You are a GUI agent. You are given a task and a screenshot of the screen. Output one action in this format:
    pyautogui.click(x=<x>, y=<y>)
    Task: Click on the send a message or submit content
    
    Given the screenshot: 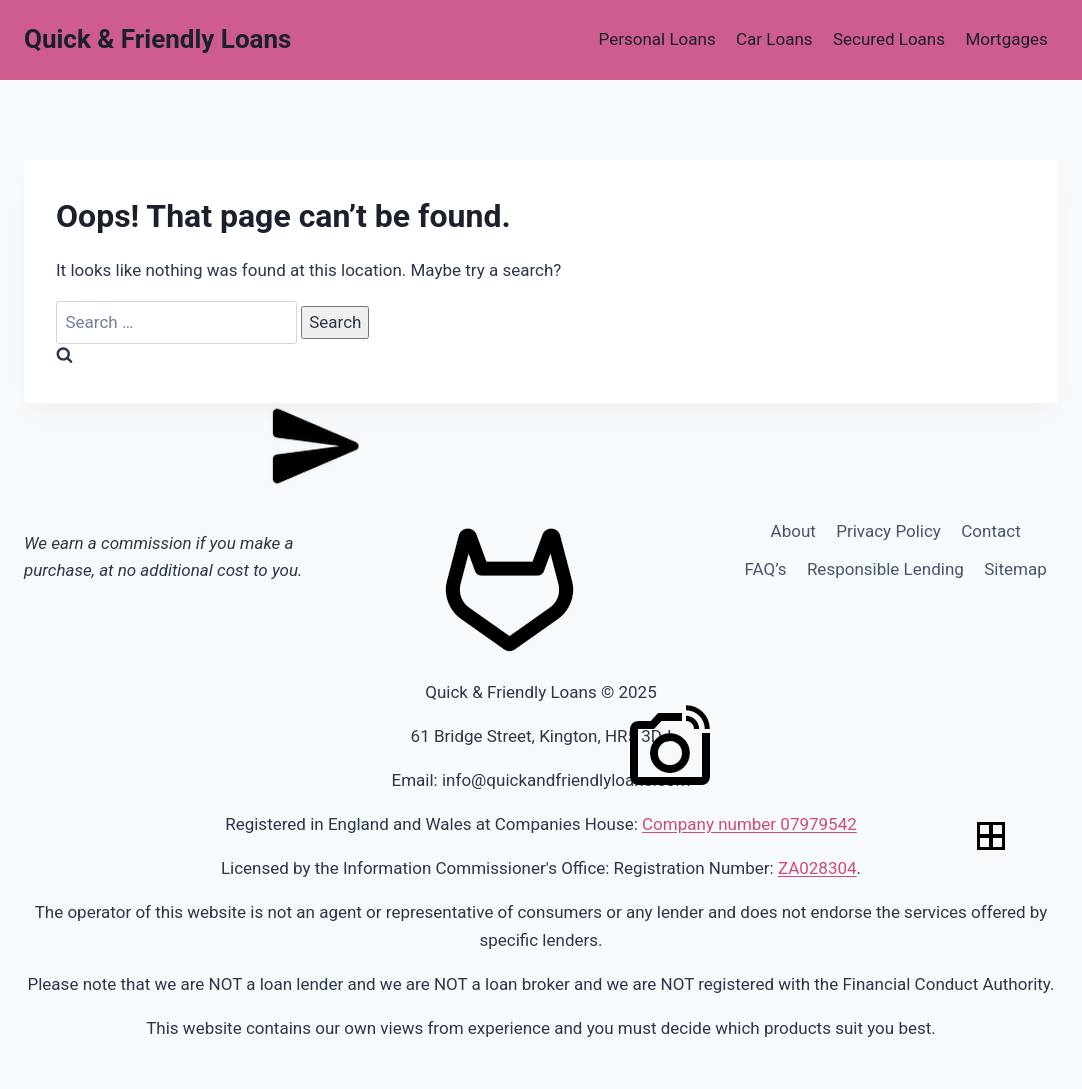 What is the action you would take?
    pyautogui.click(x=317, y=446)
    